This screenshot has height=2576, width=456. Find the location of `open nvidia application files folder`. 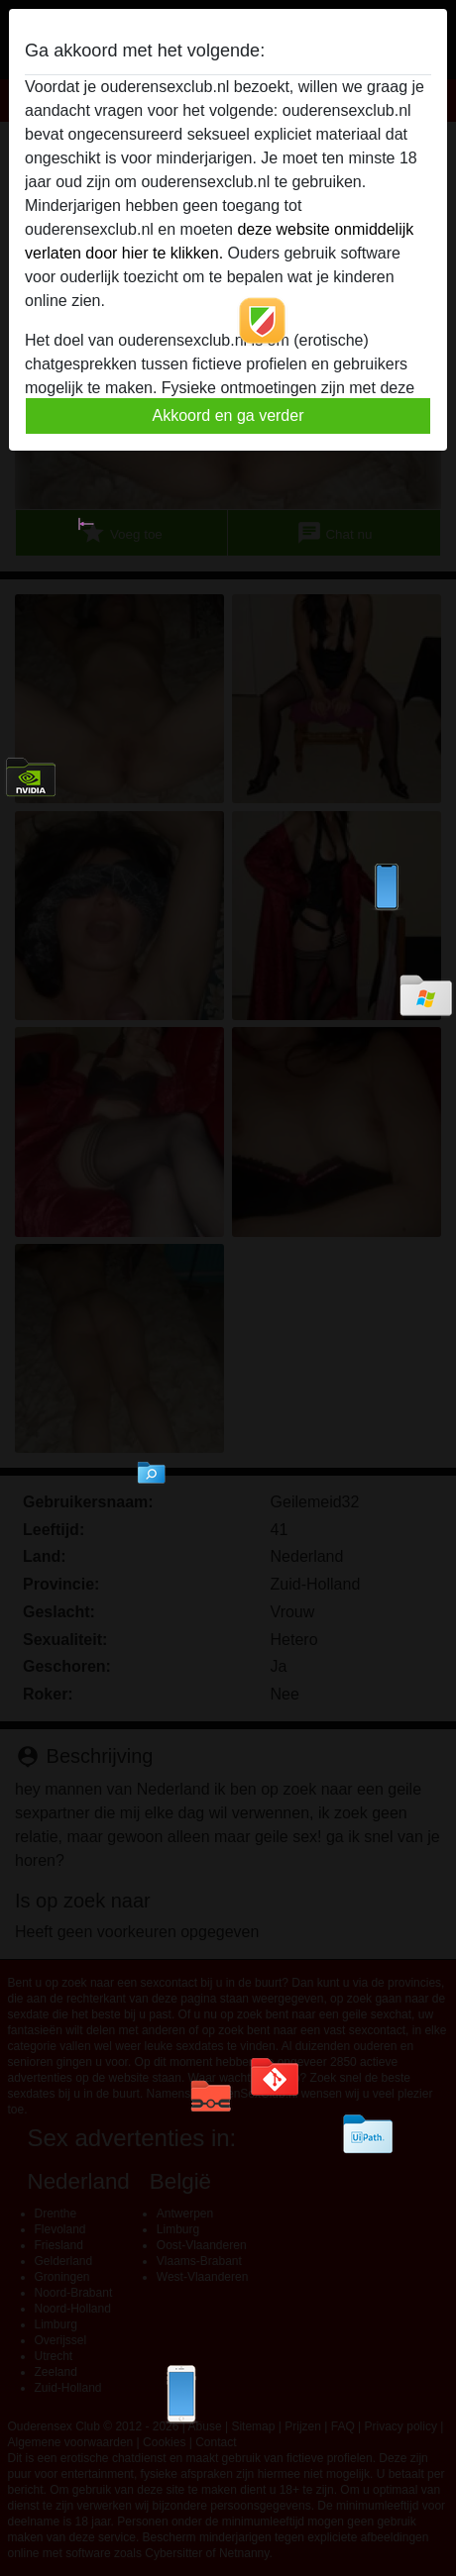

open nvidia application files folder is located at coordinates (31, 778).